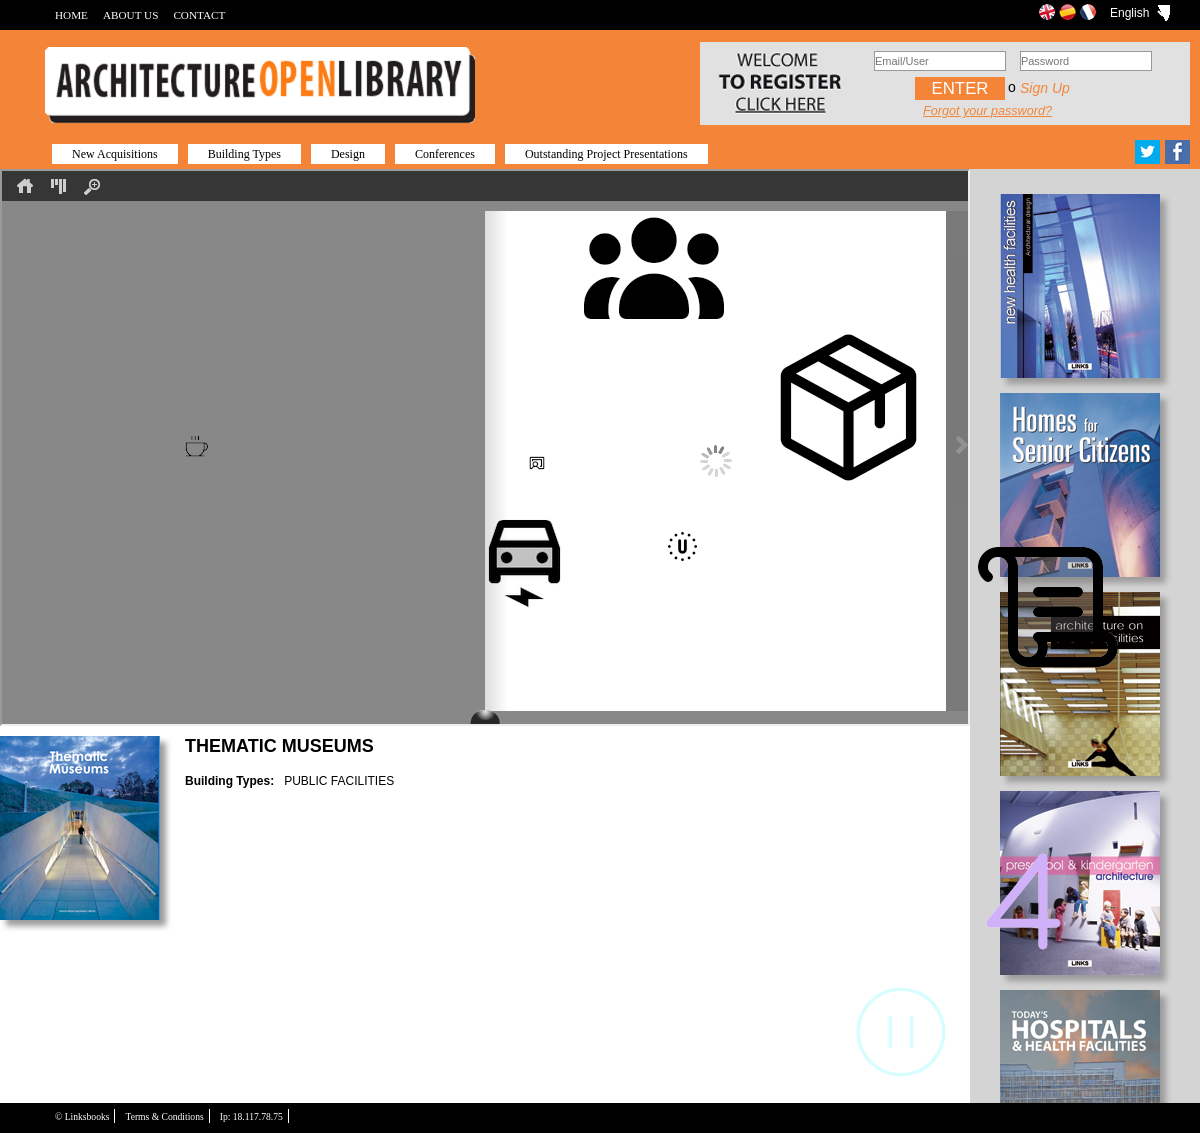  Describe the element at coordinates (848, 407) in the screenshot. I see `view order or shipment details` at that location.